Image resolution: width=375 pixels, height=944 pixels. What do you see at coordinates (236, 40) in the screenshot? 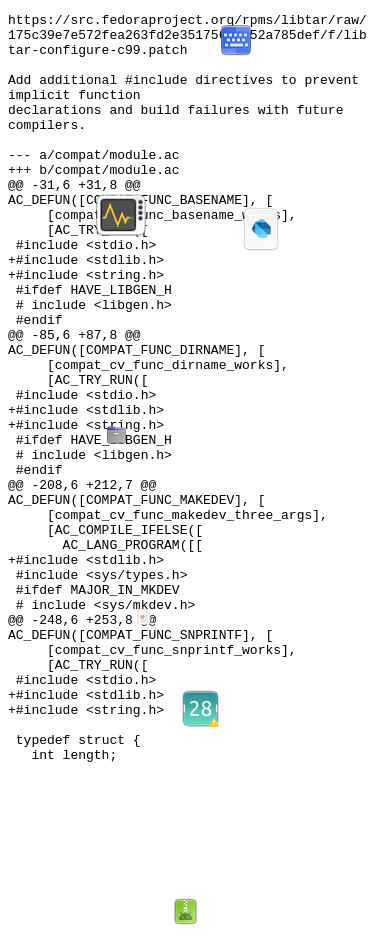
I see `access keyboard and input method settings` at bounding box center [236, 40].